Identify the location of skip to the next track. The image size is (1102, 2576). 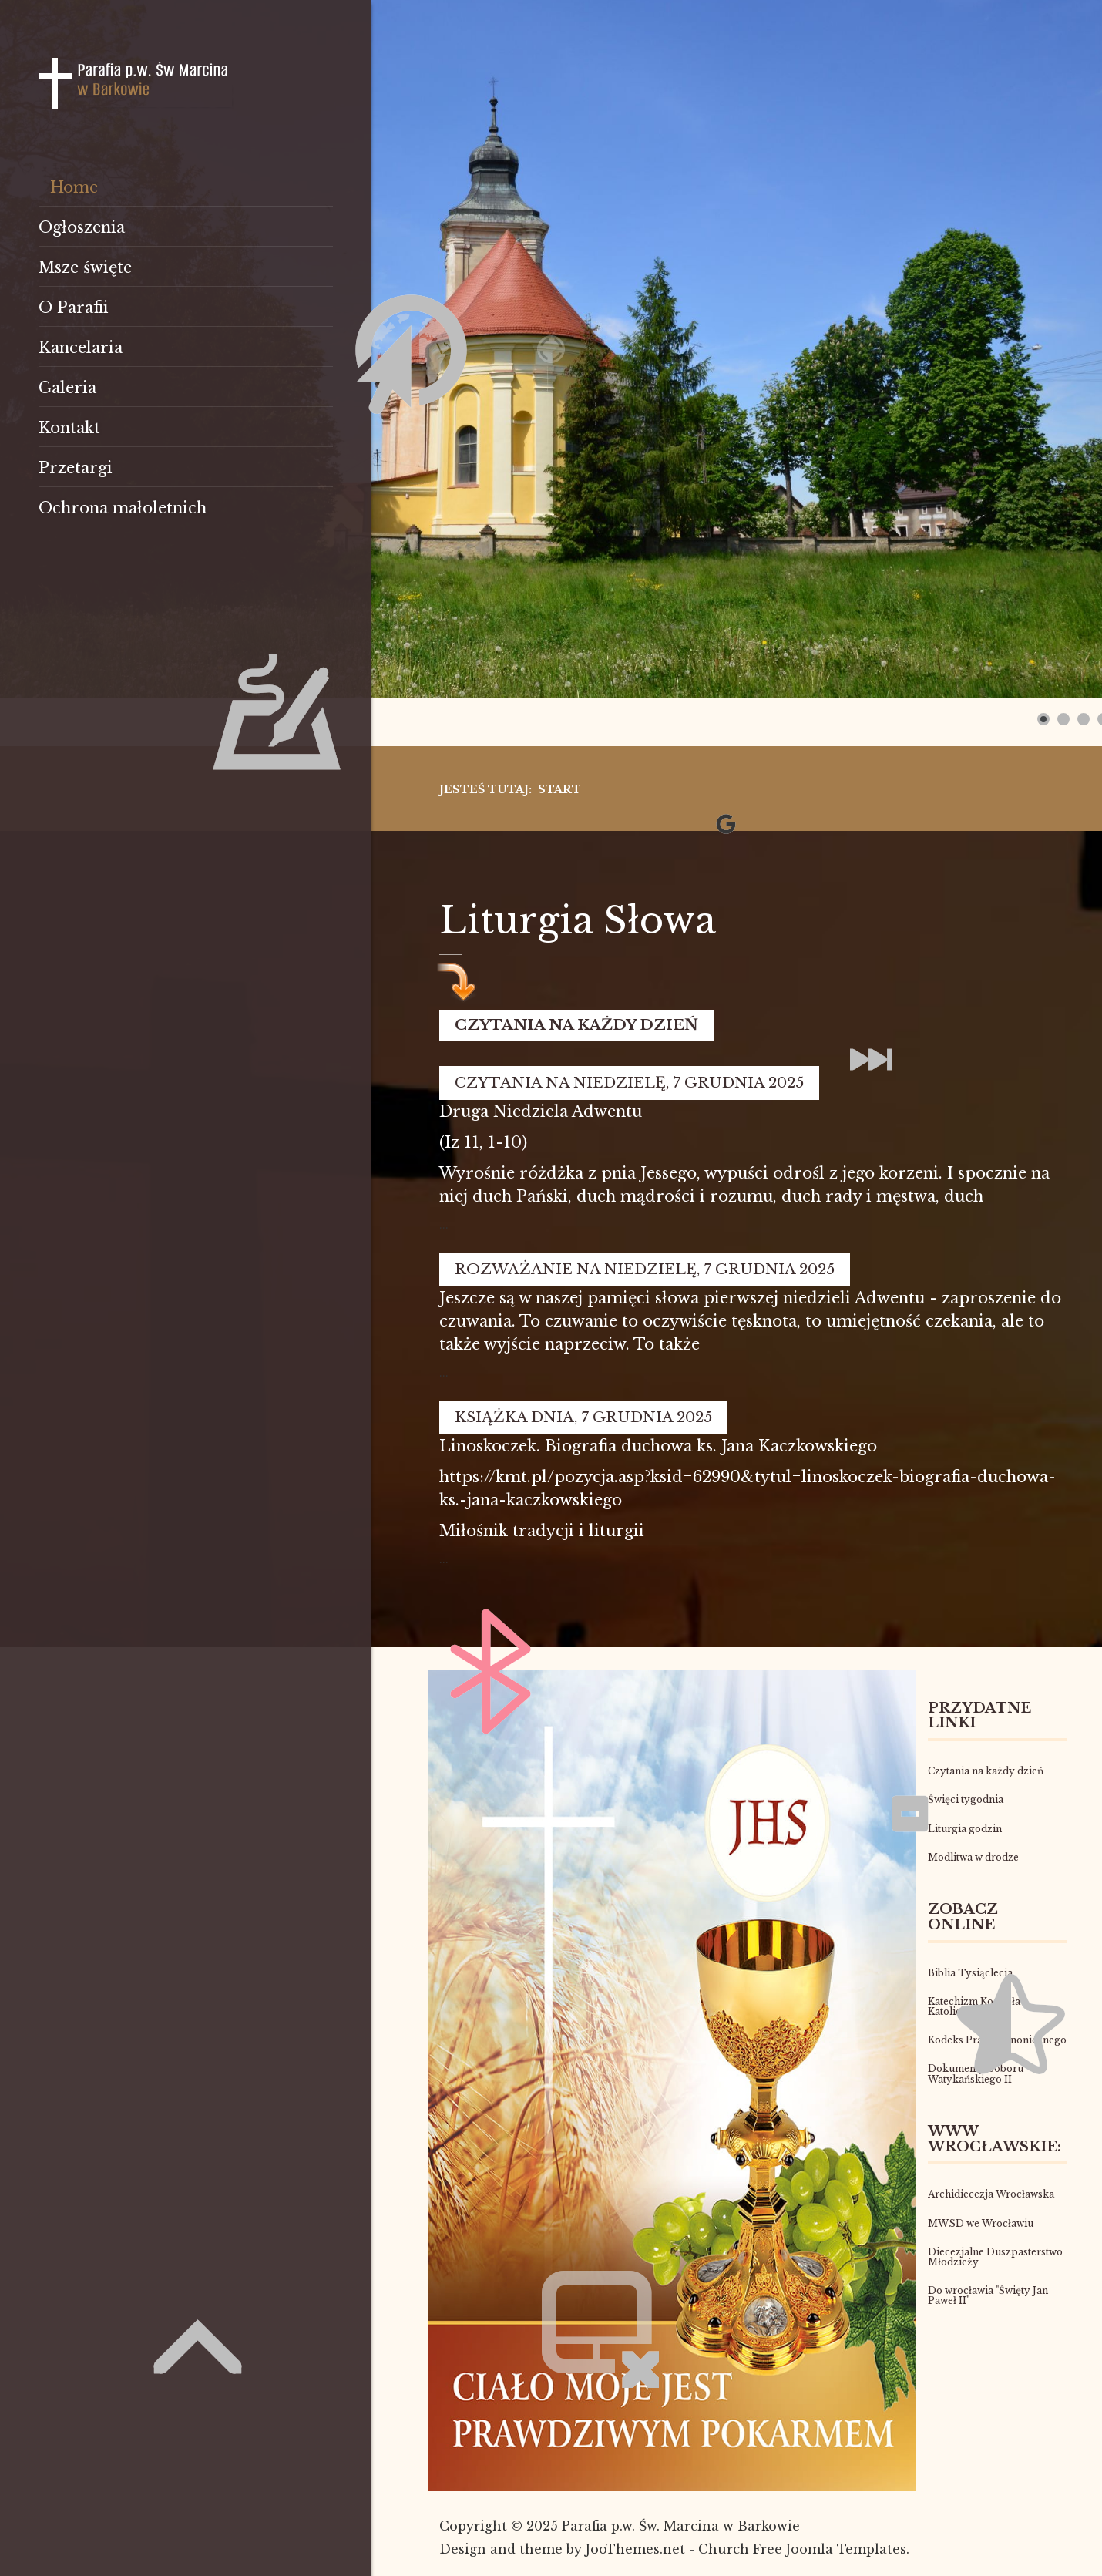
(871, 1059).